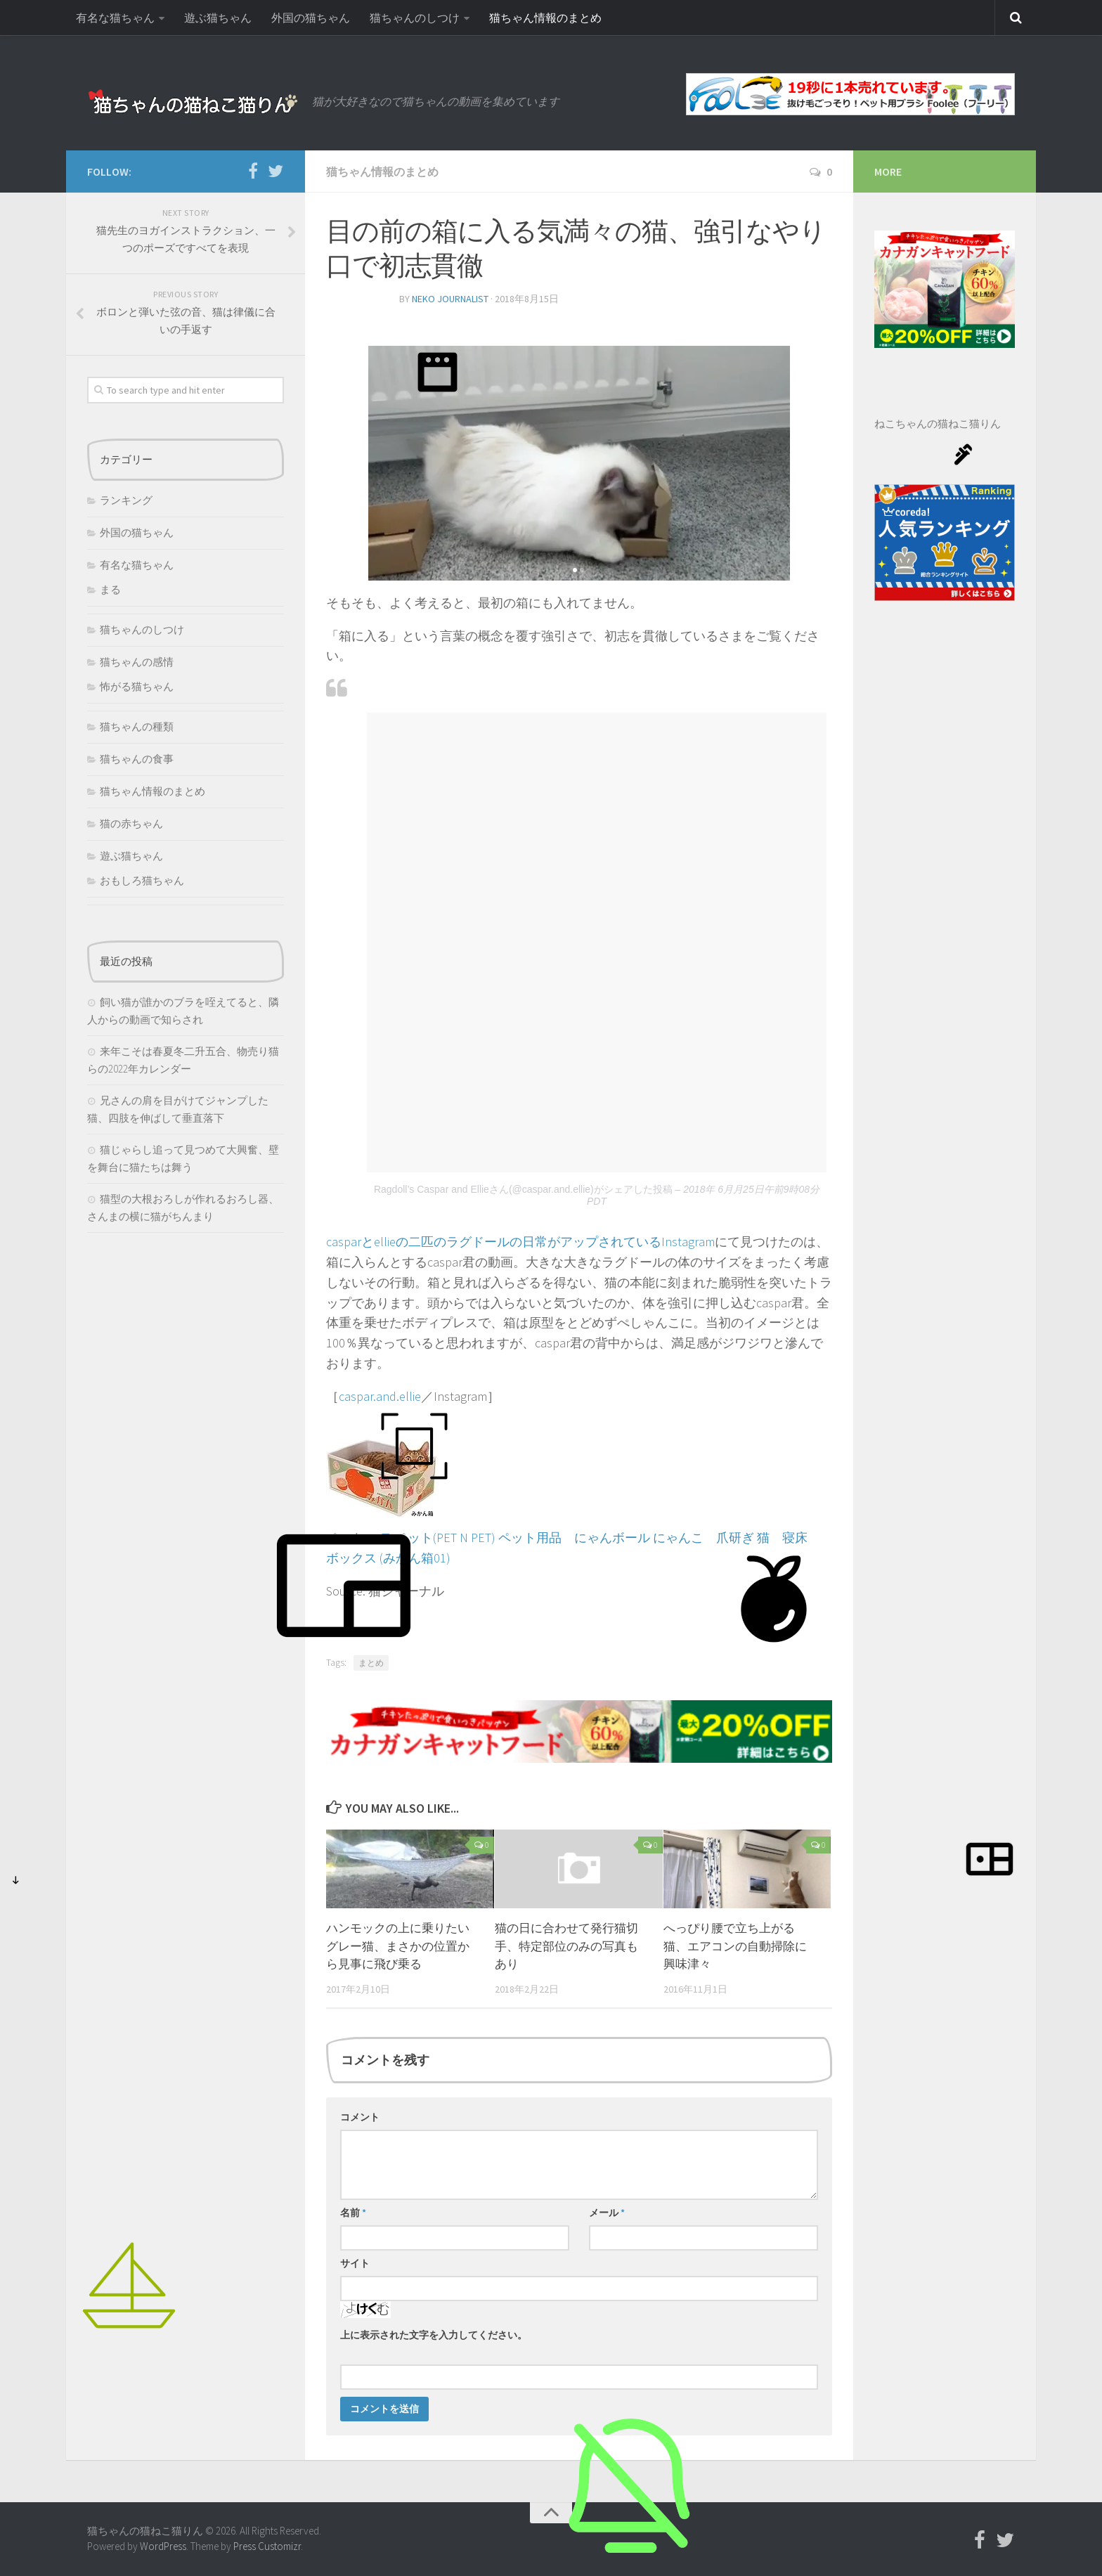 The width and height of the screenshot is (1102, 2576). What do you see at coordinates (15, 1880) in the screenshot?
I see `scroll down or view more content` at bounding box center [15, 1880].